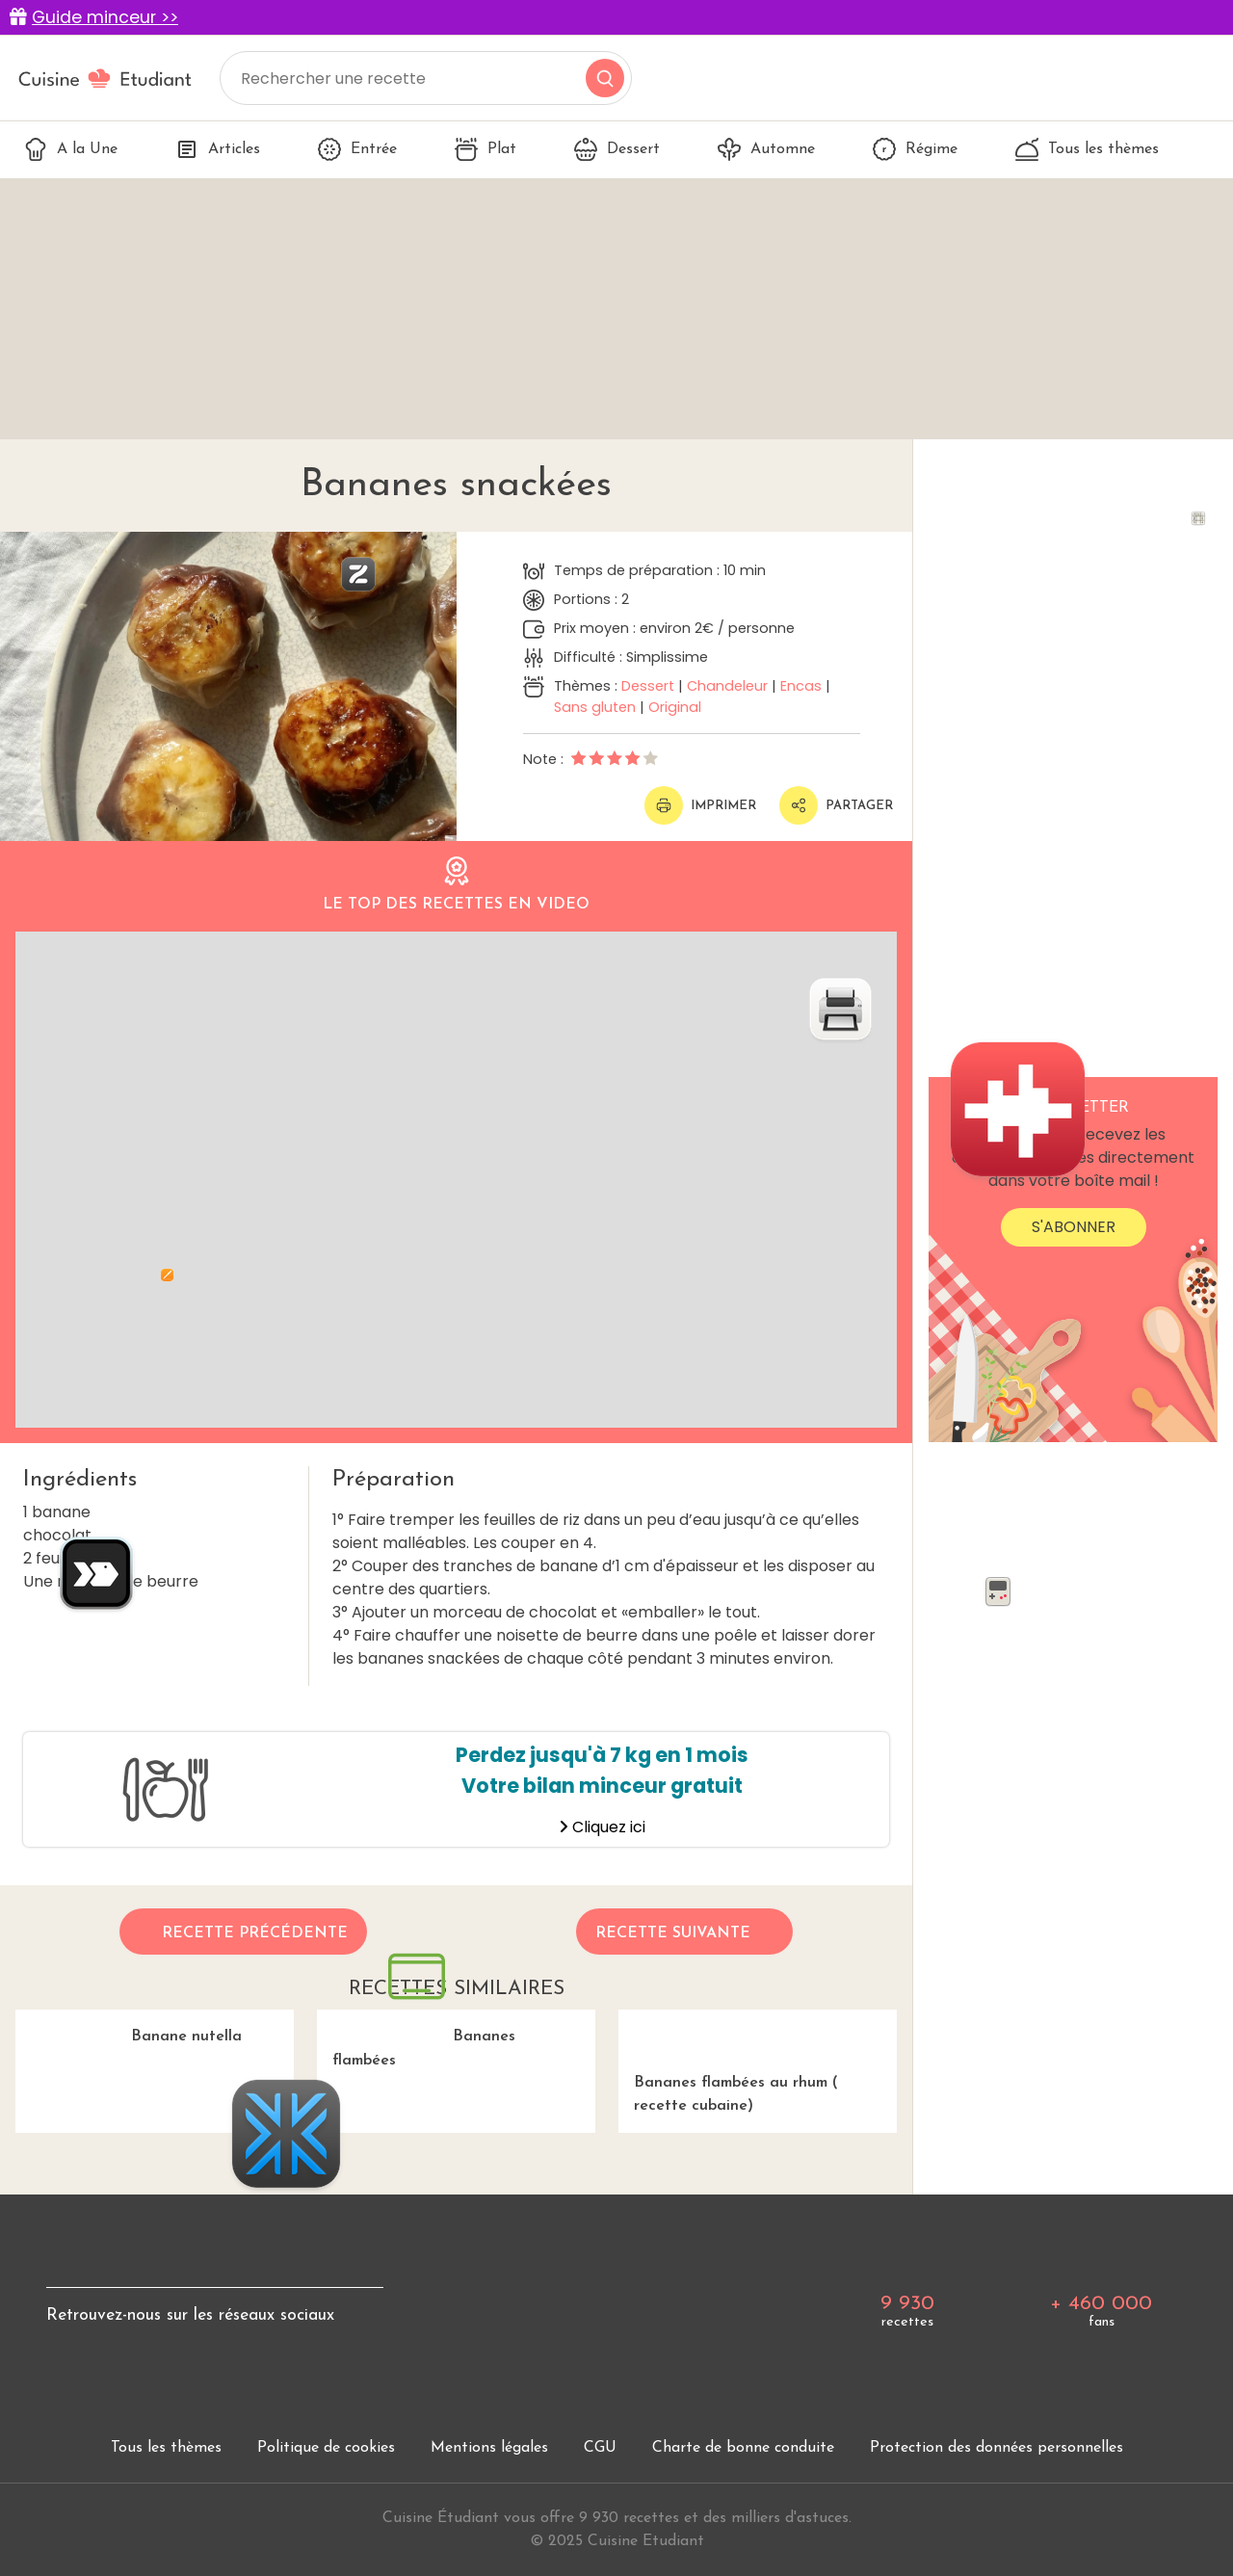  Describe the element at coordinates (286, 2134) in the screenshot. I see `open exodus cryptocurrency wallet` at that location.